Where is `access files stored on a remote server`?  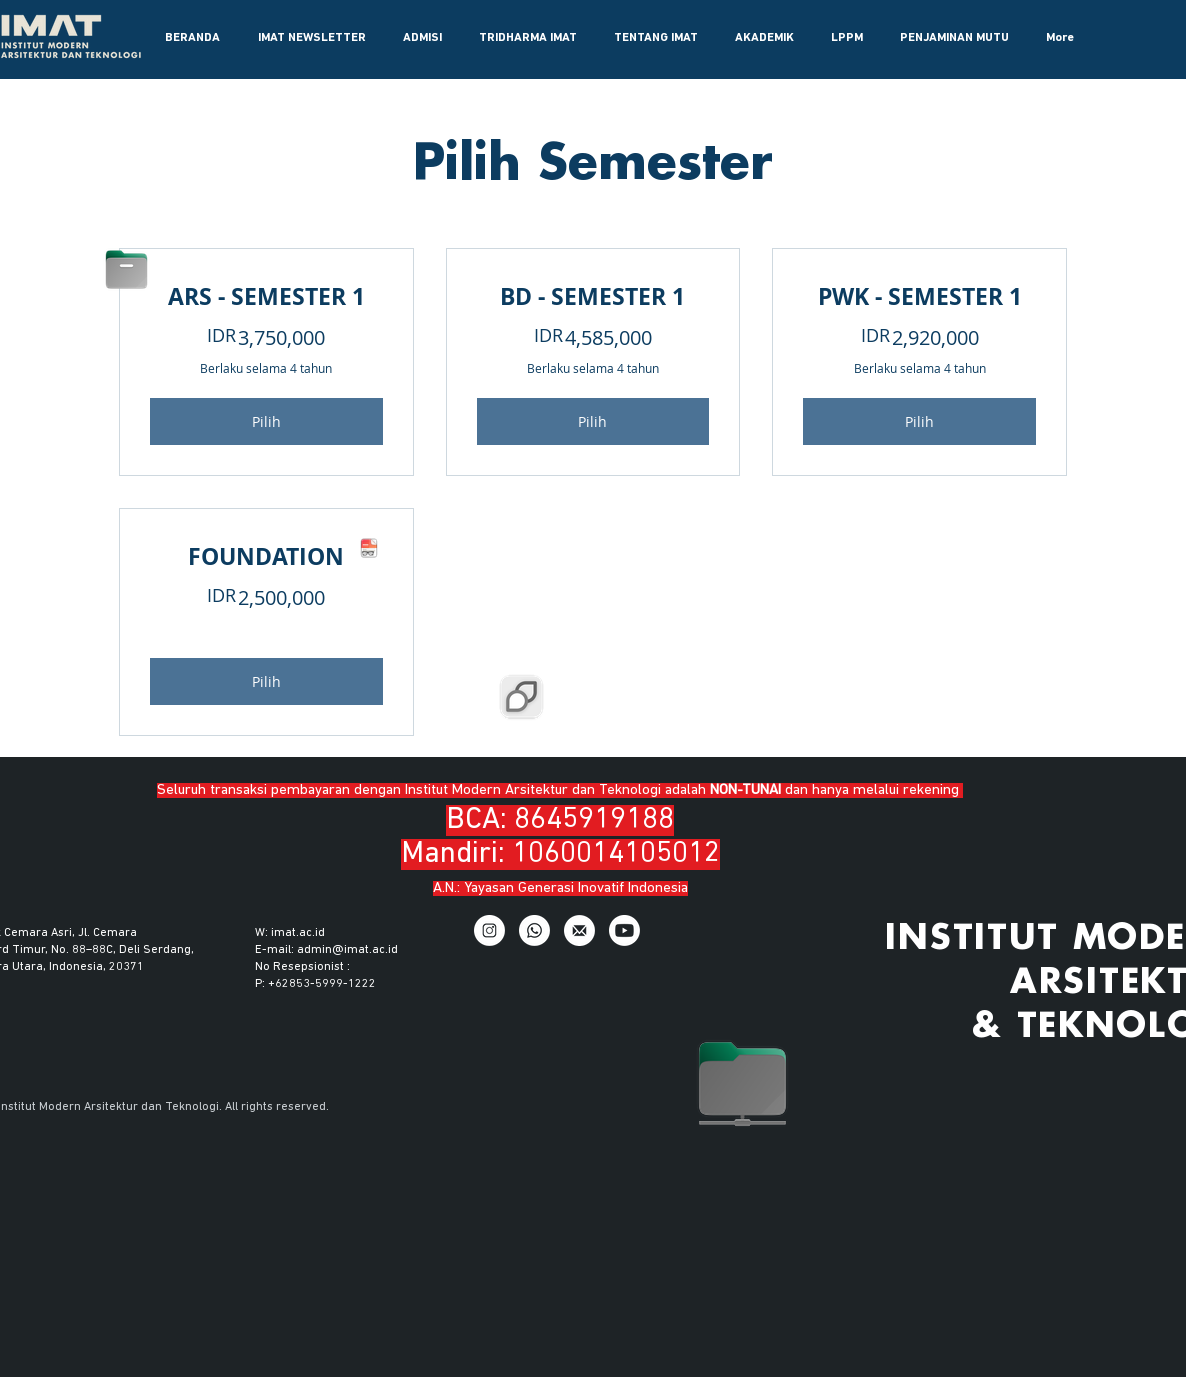 access files stored on a remote server is located at coordinates (742, 1082).